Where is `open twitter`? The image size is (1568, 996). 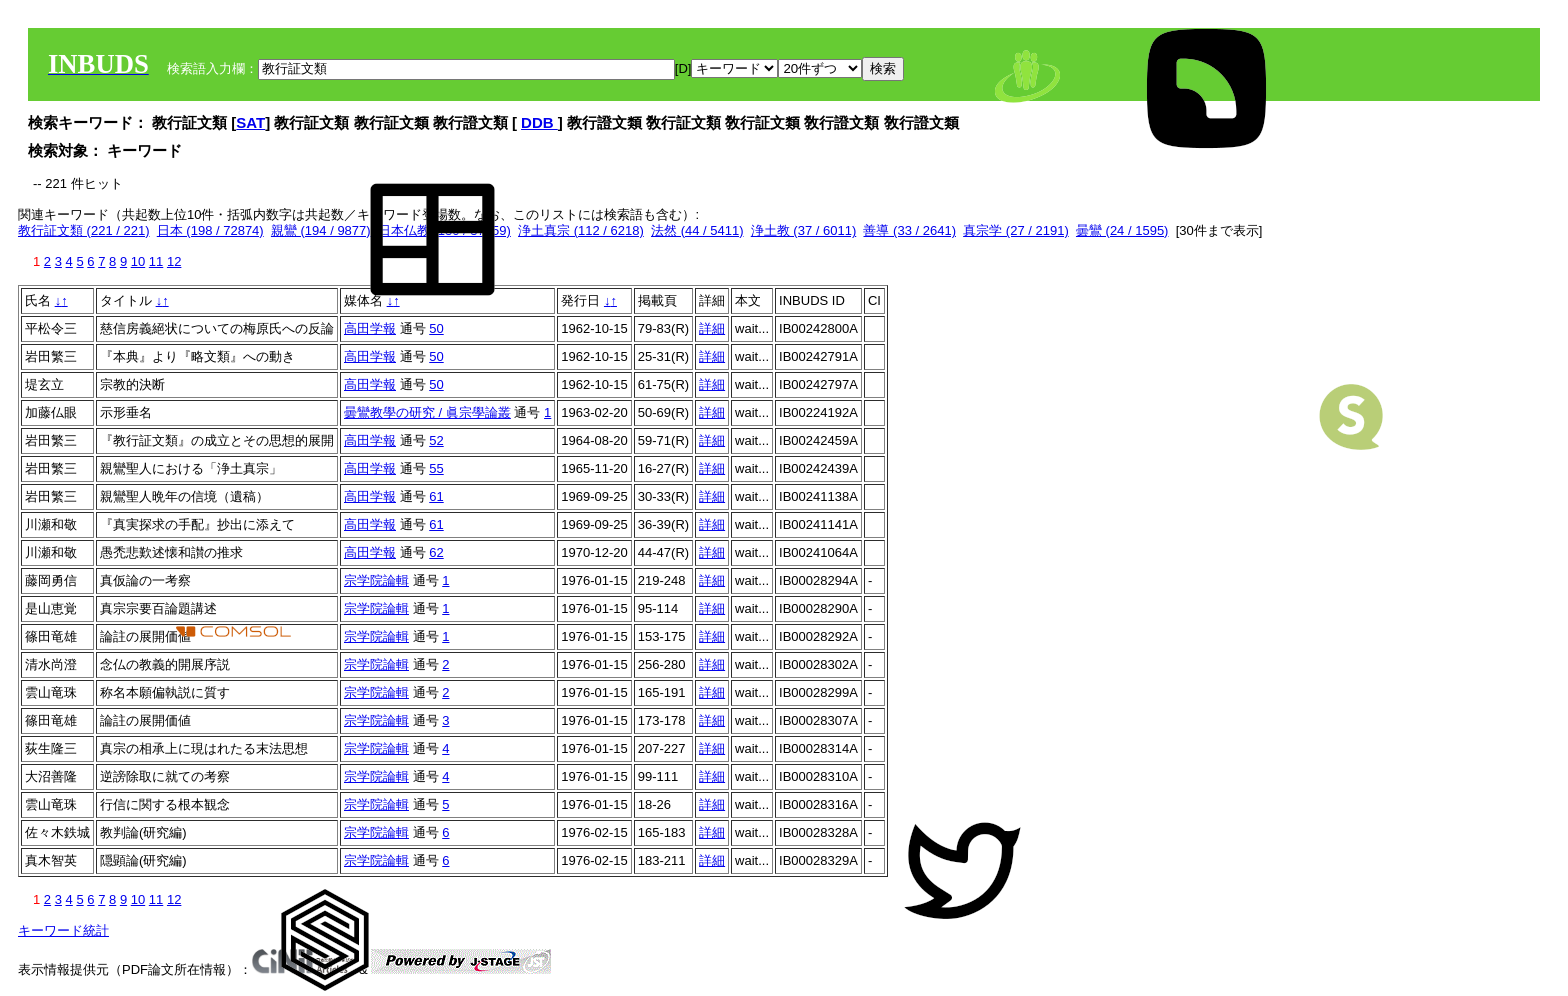
open twitter is located at coordinates (965, 871).